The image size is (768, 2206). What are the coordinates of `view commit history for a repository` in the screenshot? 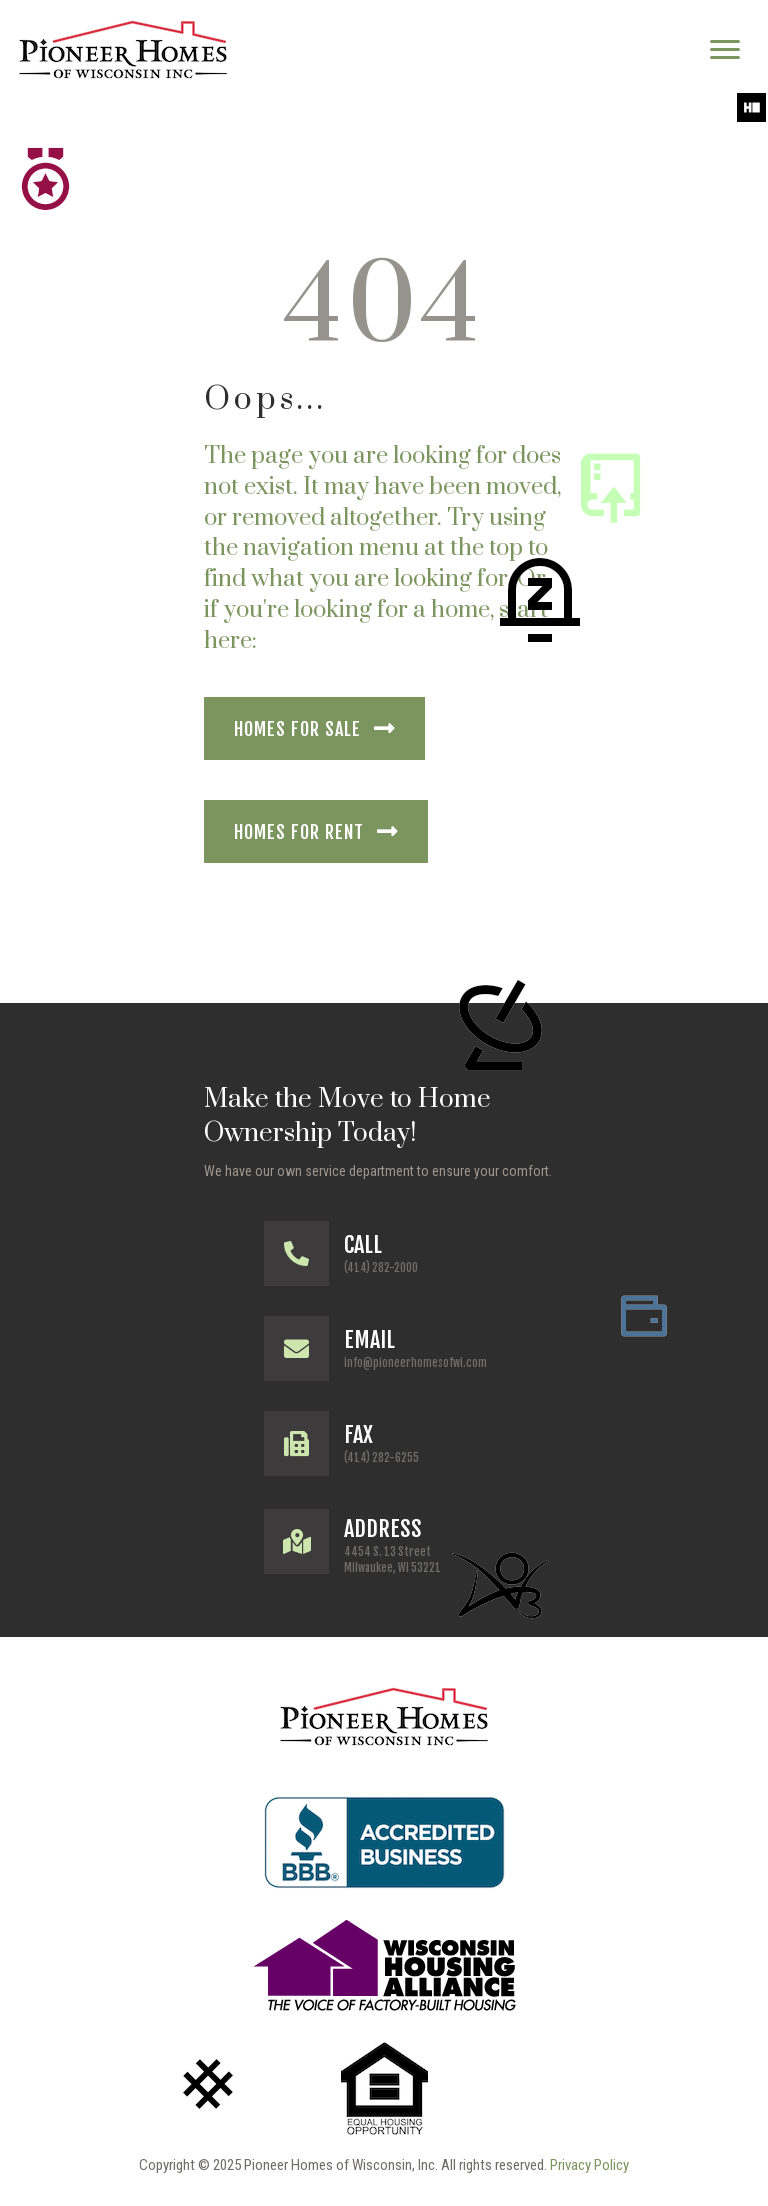 It's located at (610, 486).